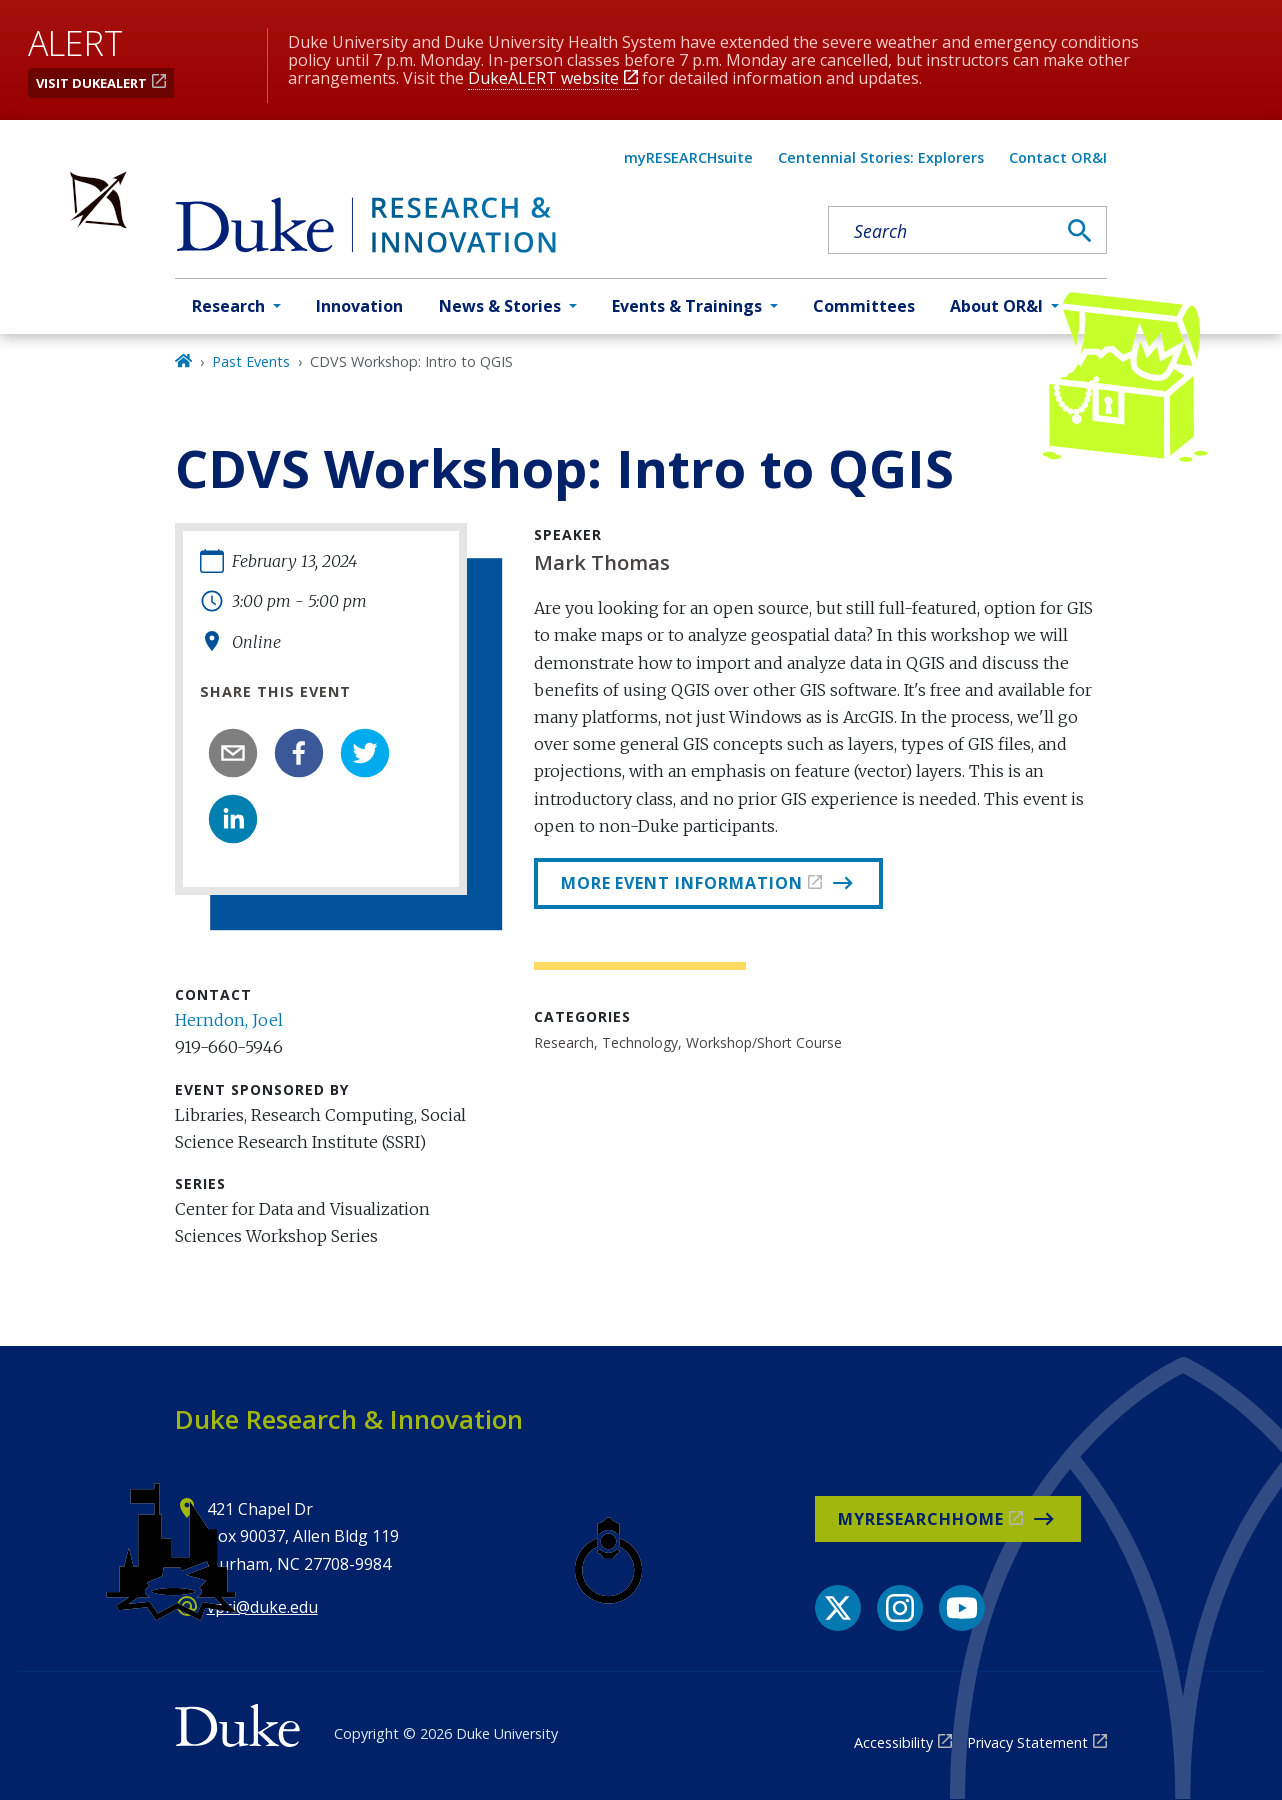 This screenshot has height=1800, width=1282. I want to click on capture or claim a territory, so click(172, 1552).